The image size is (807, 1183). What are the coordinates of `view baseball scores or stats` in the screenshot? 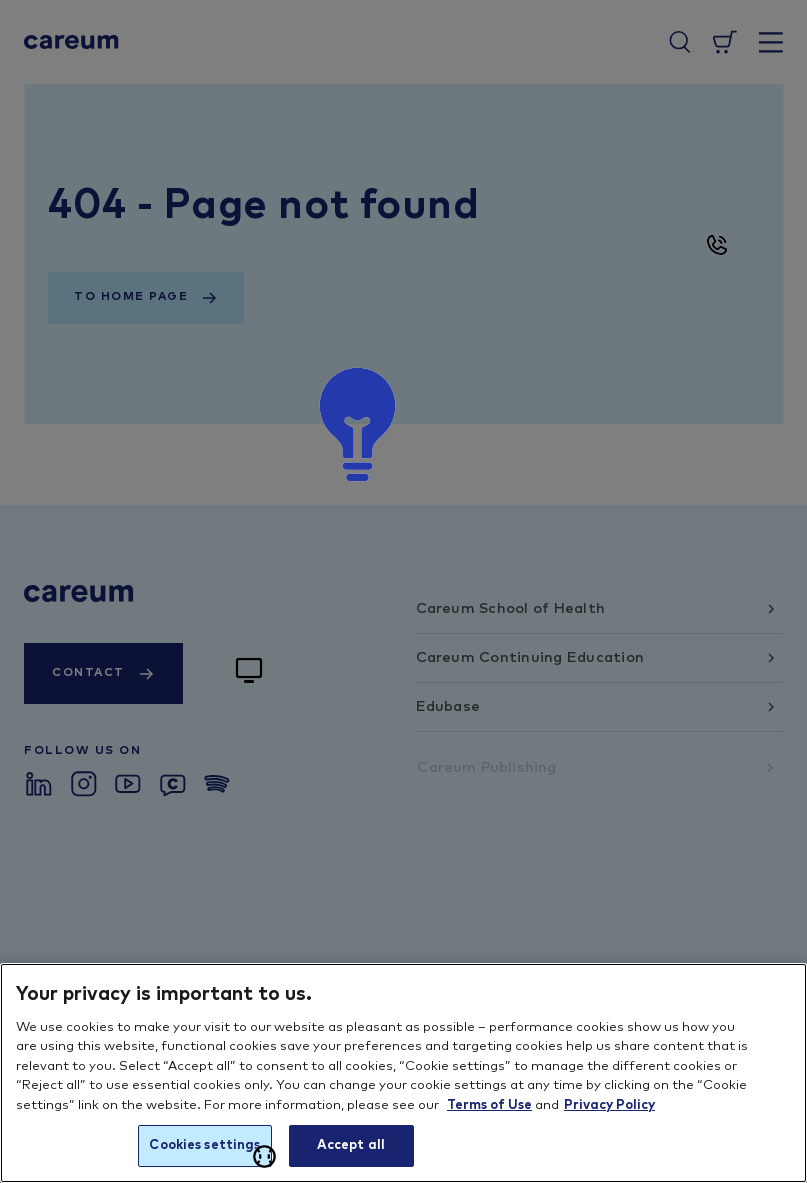 It's located at (264, 1156).